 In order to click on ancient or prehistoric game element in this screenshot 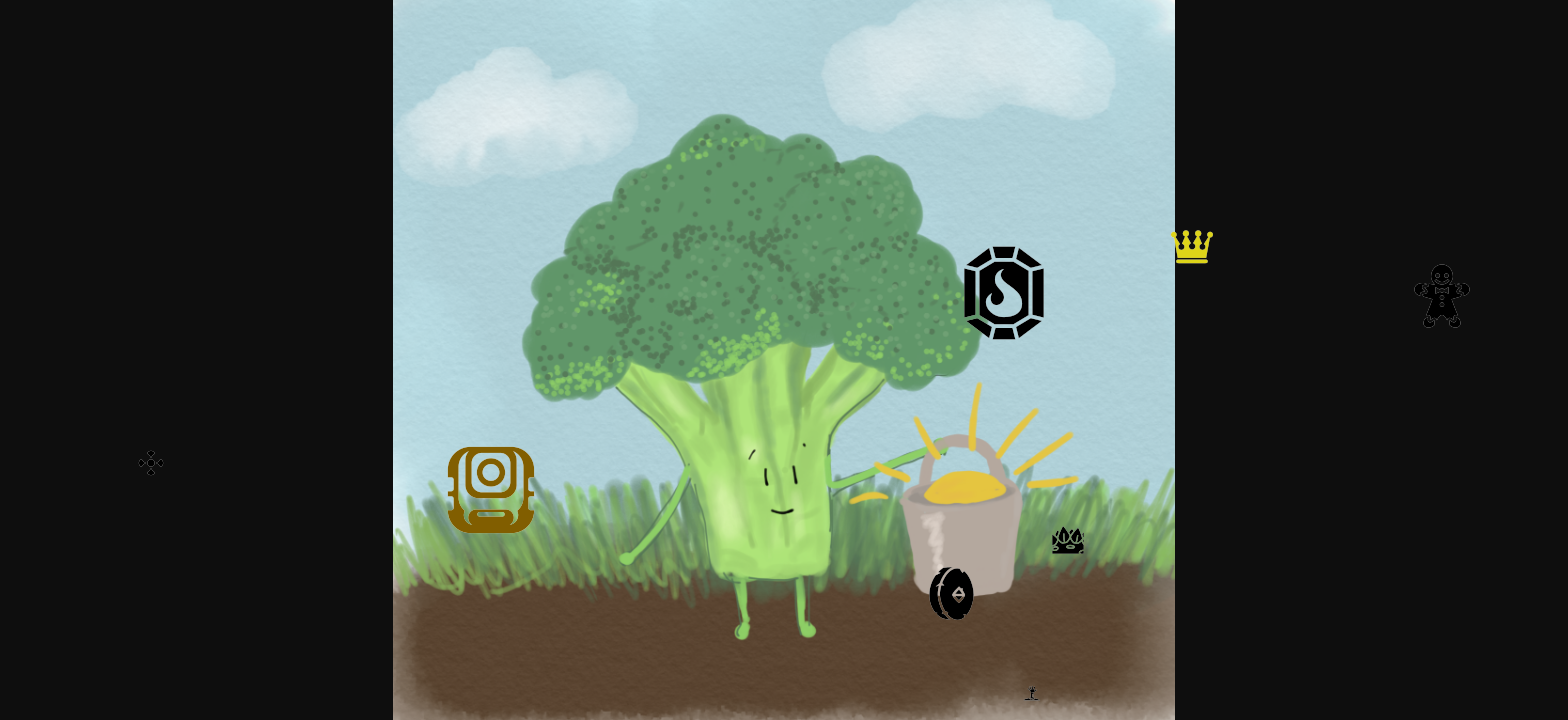, I will do `click(951, 593)`.